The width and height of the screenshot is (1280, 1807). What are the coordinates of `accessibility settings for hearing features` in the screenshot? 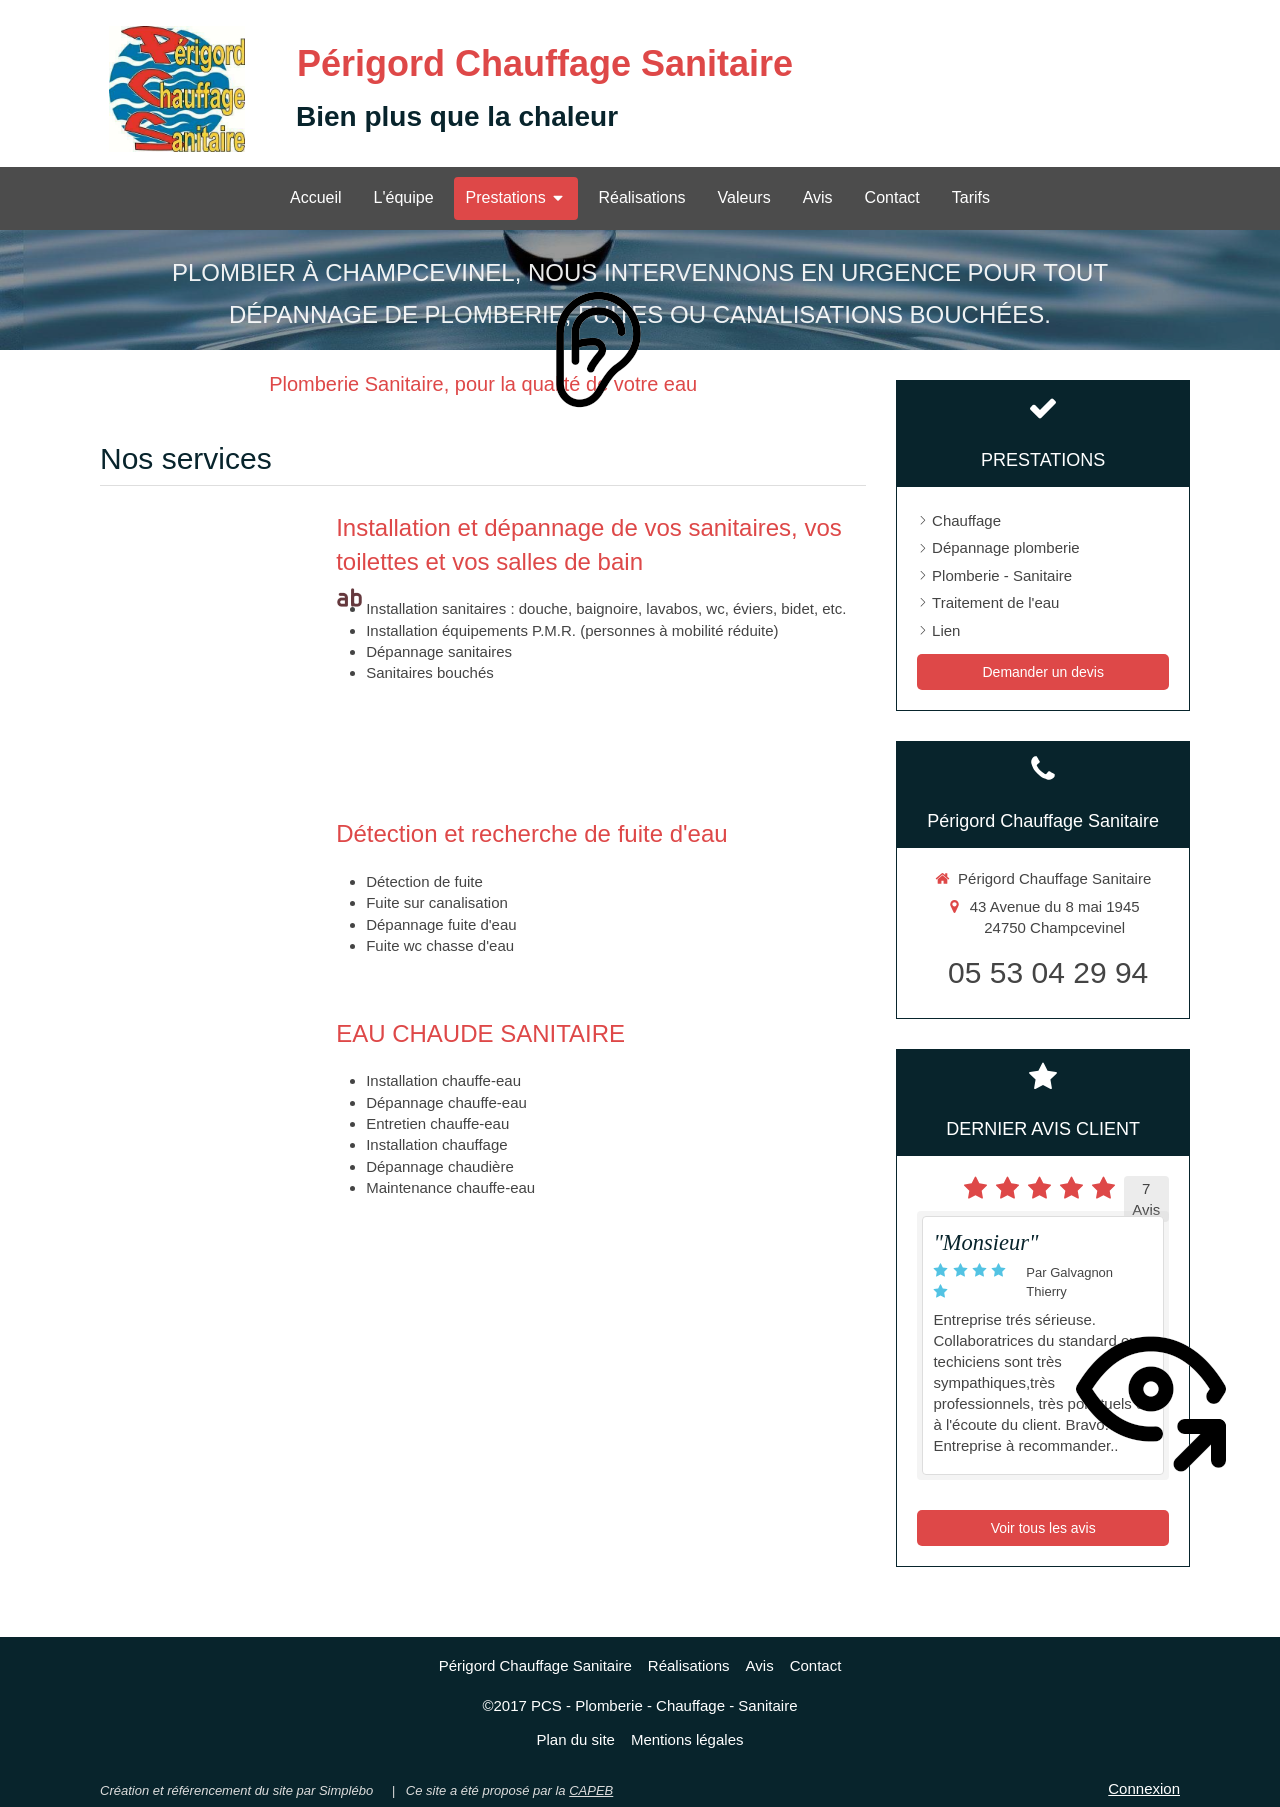 It's located at (598, 349).